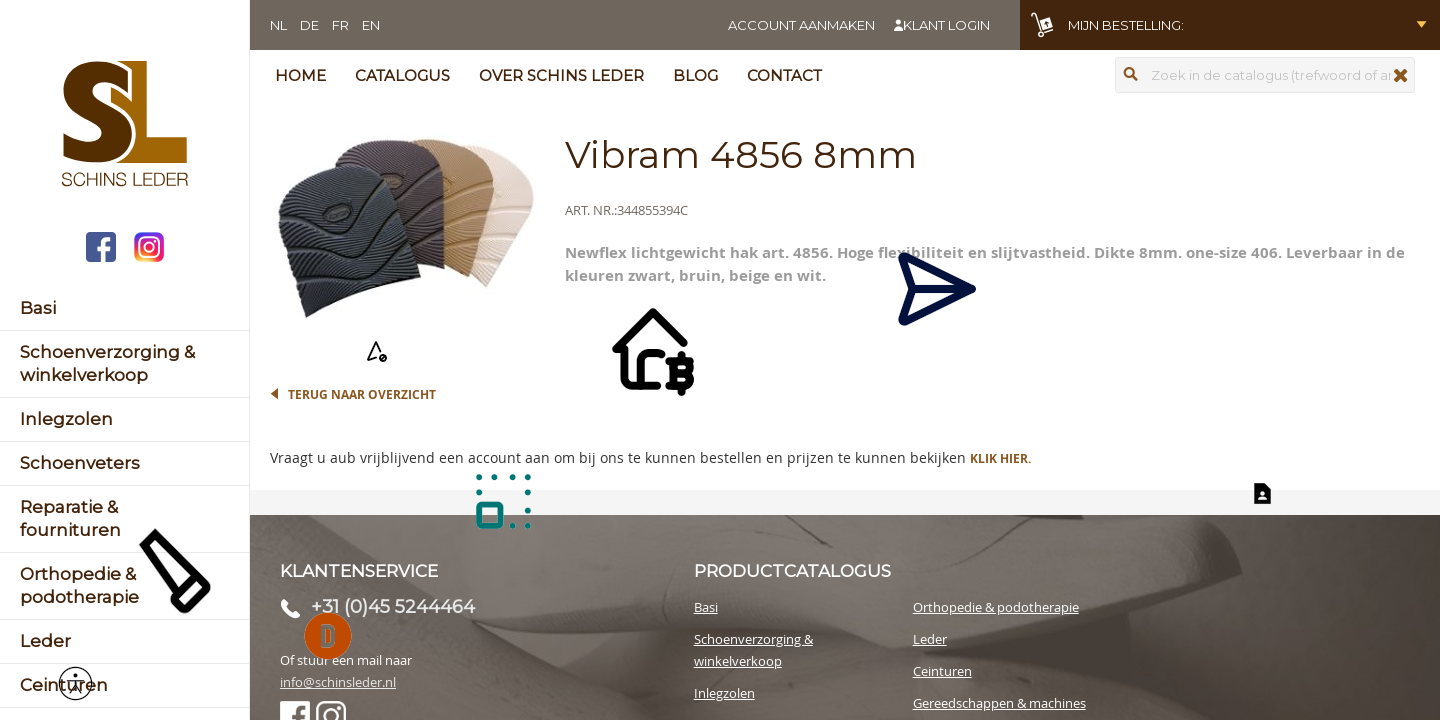 Image resolution: width=1440 pixels, height=720 pixels. I want to click on find carpentry or woodworking services, so click(176, 572).